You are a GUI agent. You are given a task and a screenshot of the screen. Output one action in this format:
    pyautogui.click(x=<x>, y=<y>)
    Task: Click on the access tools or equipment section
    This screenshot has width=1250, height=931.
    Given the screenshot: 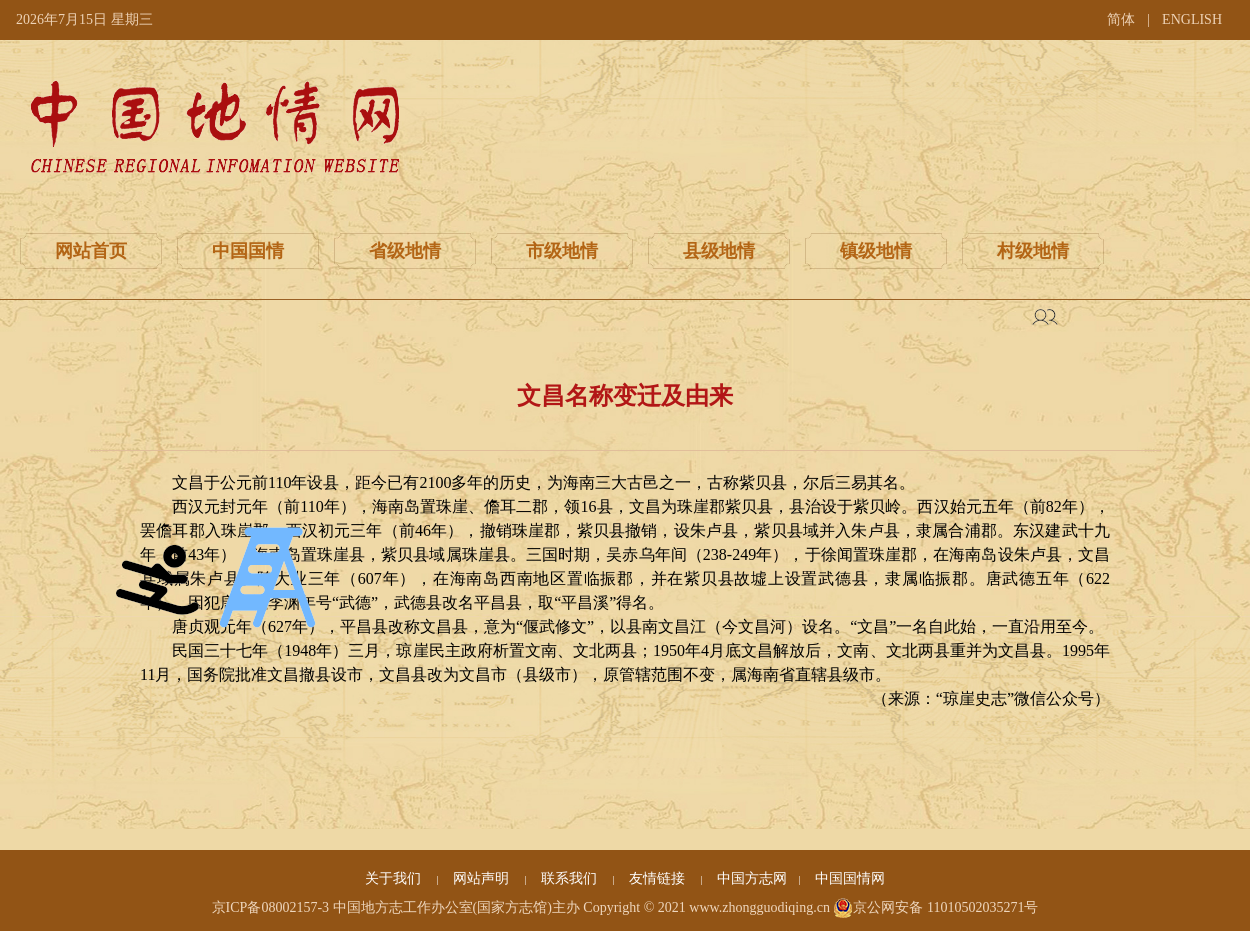 What is the action you would take?
    pyautogui.click(x=269, y=577)
    